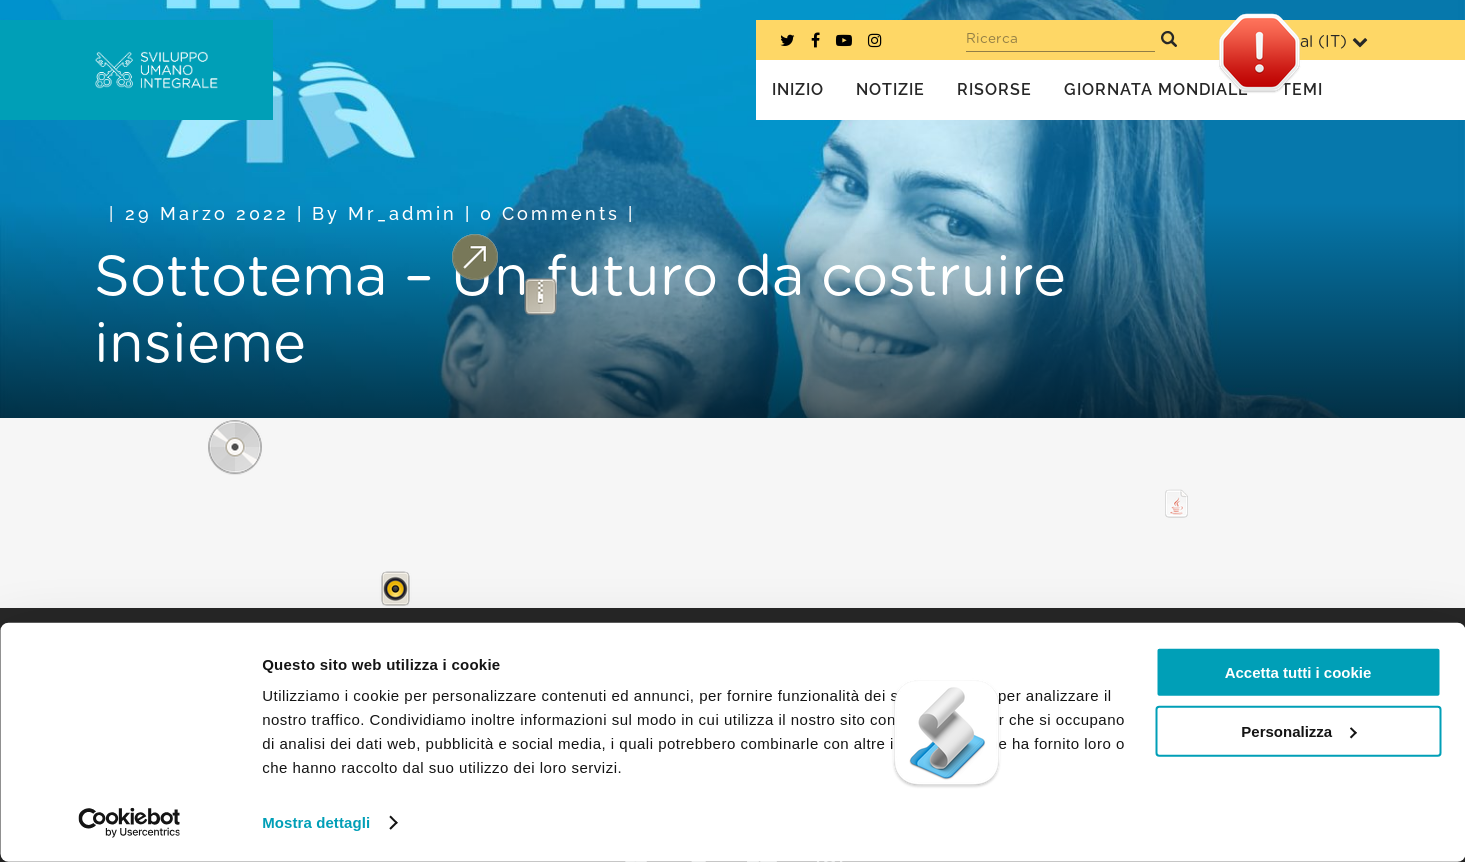 This screenshot has width=1465, height=862. Describe the element at coordinates (946, 732) in the screenshot. I see `manage folder automation scripts` at that location.